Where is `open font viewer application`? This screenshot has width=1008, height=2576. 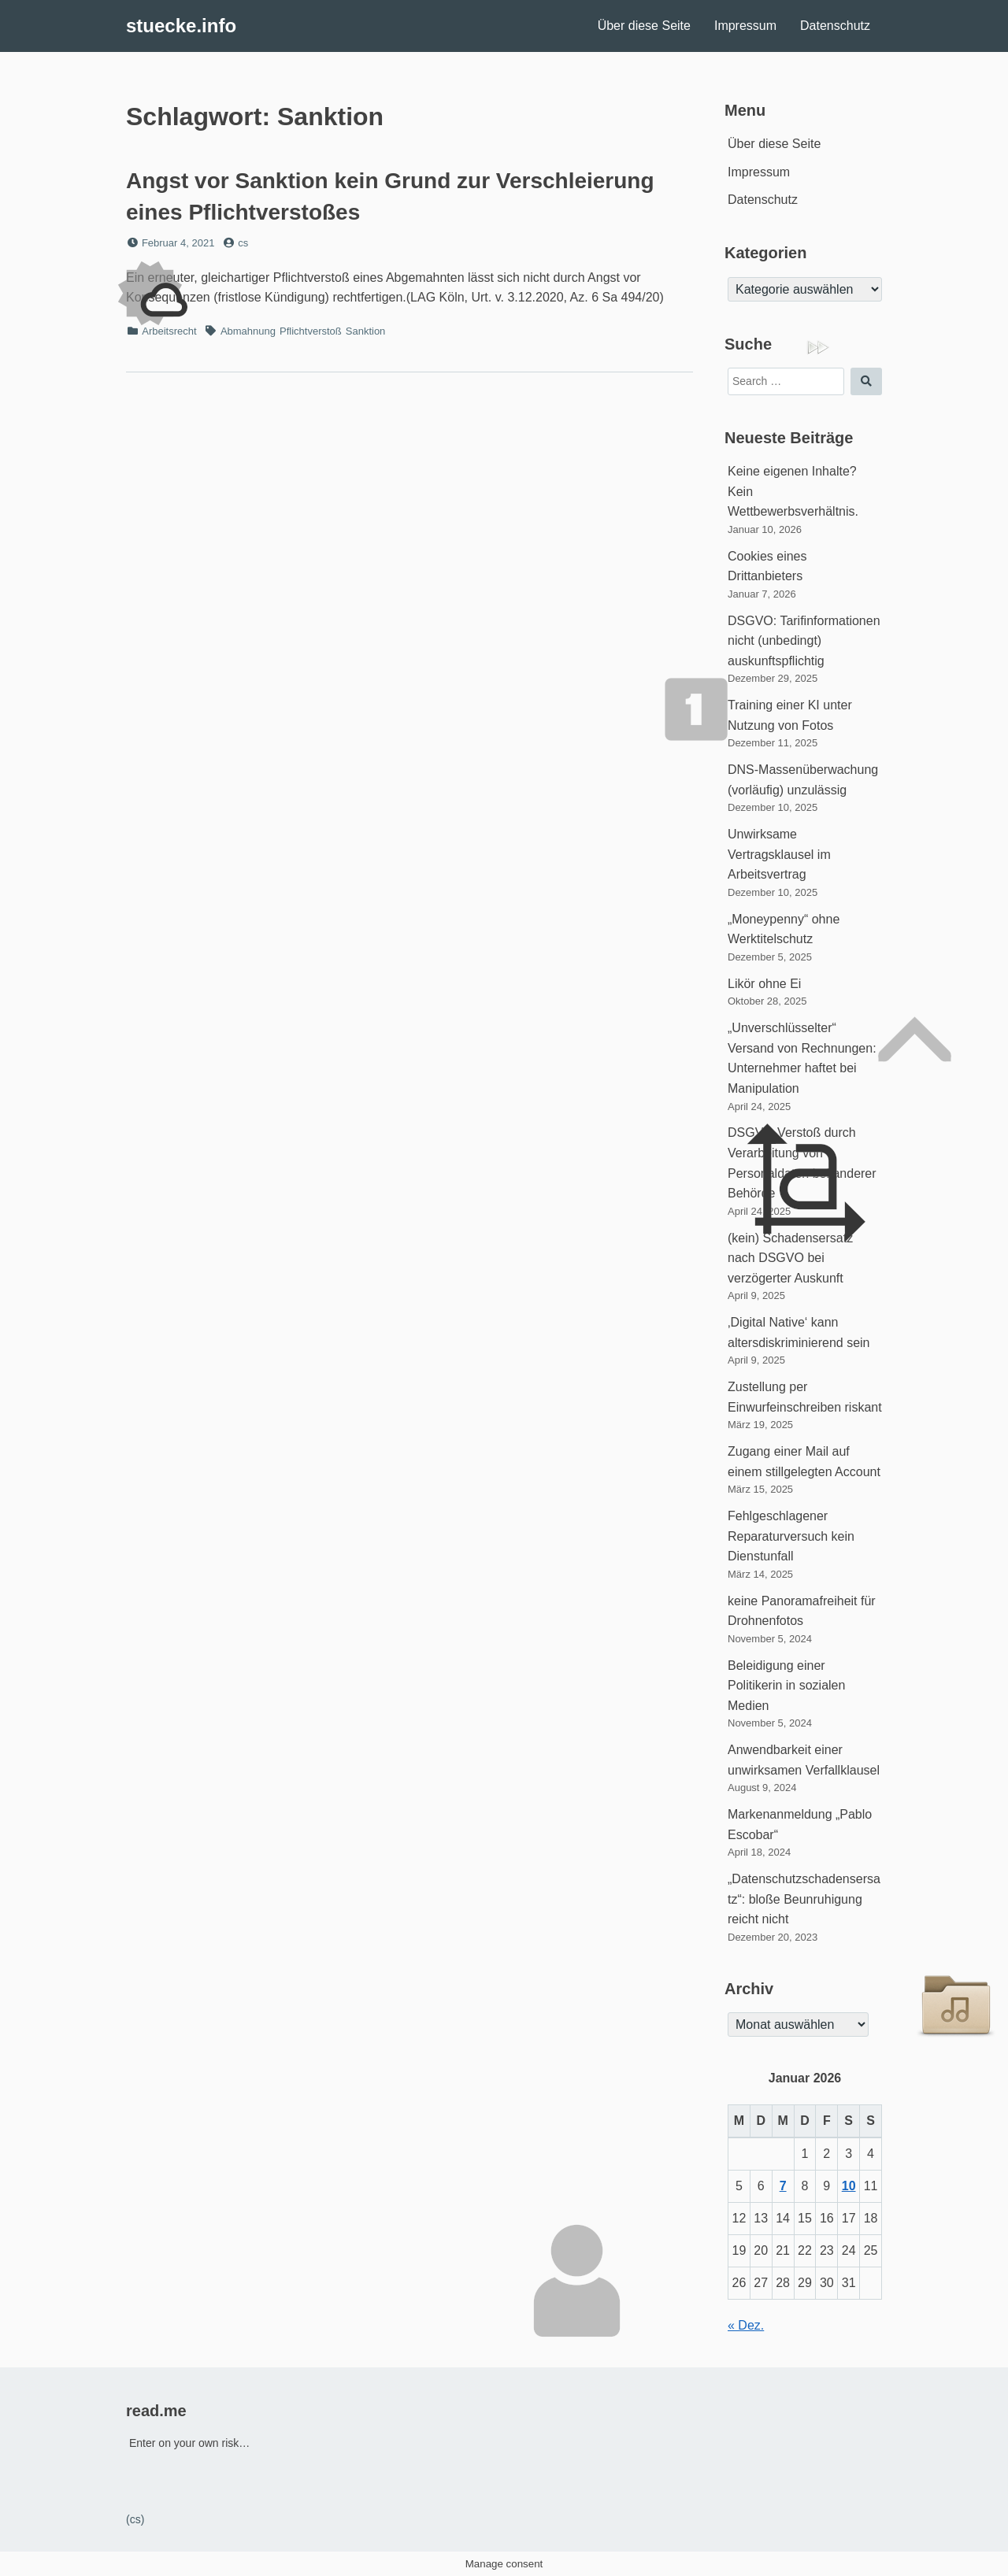 open font viewer application is located at coordinates (804, 1185).